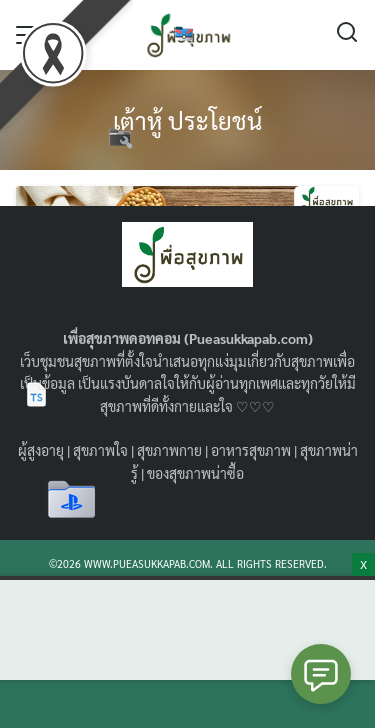 This screenshot has height=728, width=375. What do you see at coordinates (36, 394) in the screenshot?
I see `a typescript source code file` at bounding box center [36, 394].